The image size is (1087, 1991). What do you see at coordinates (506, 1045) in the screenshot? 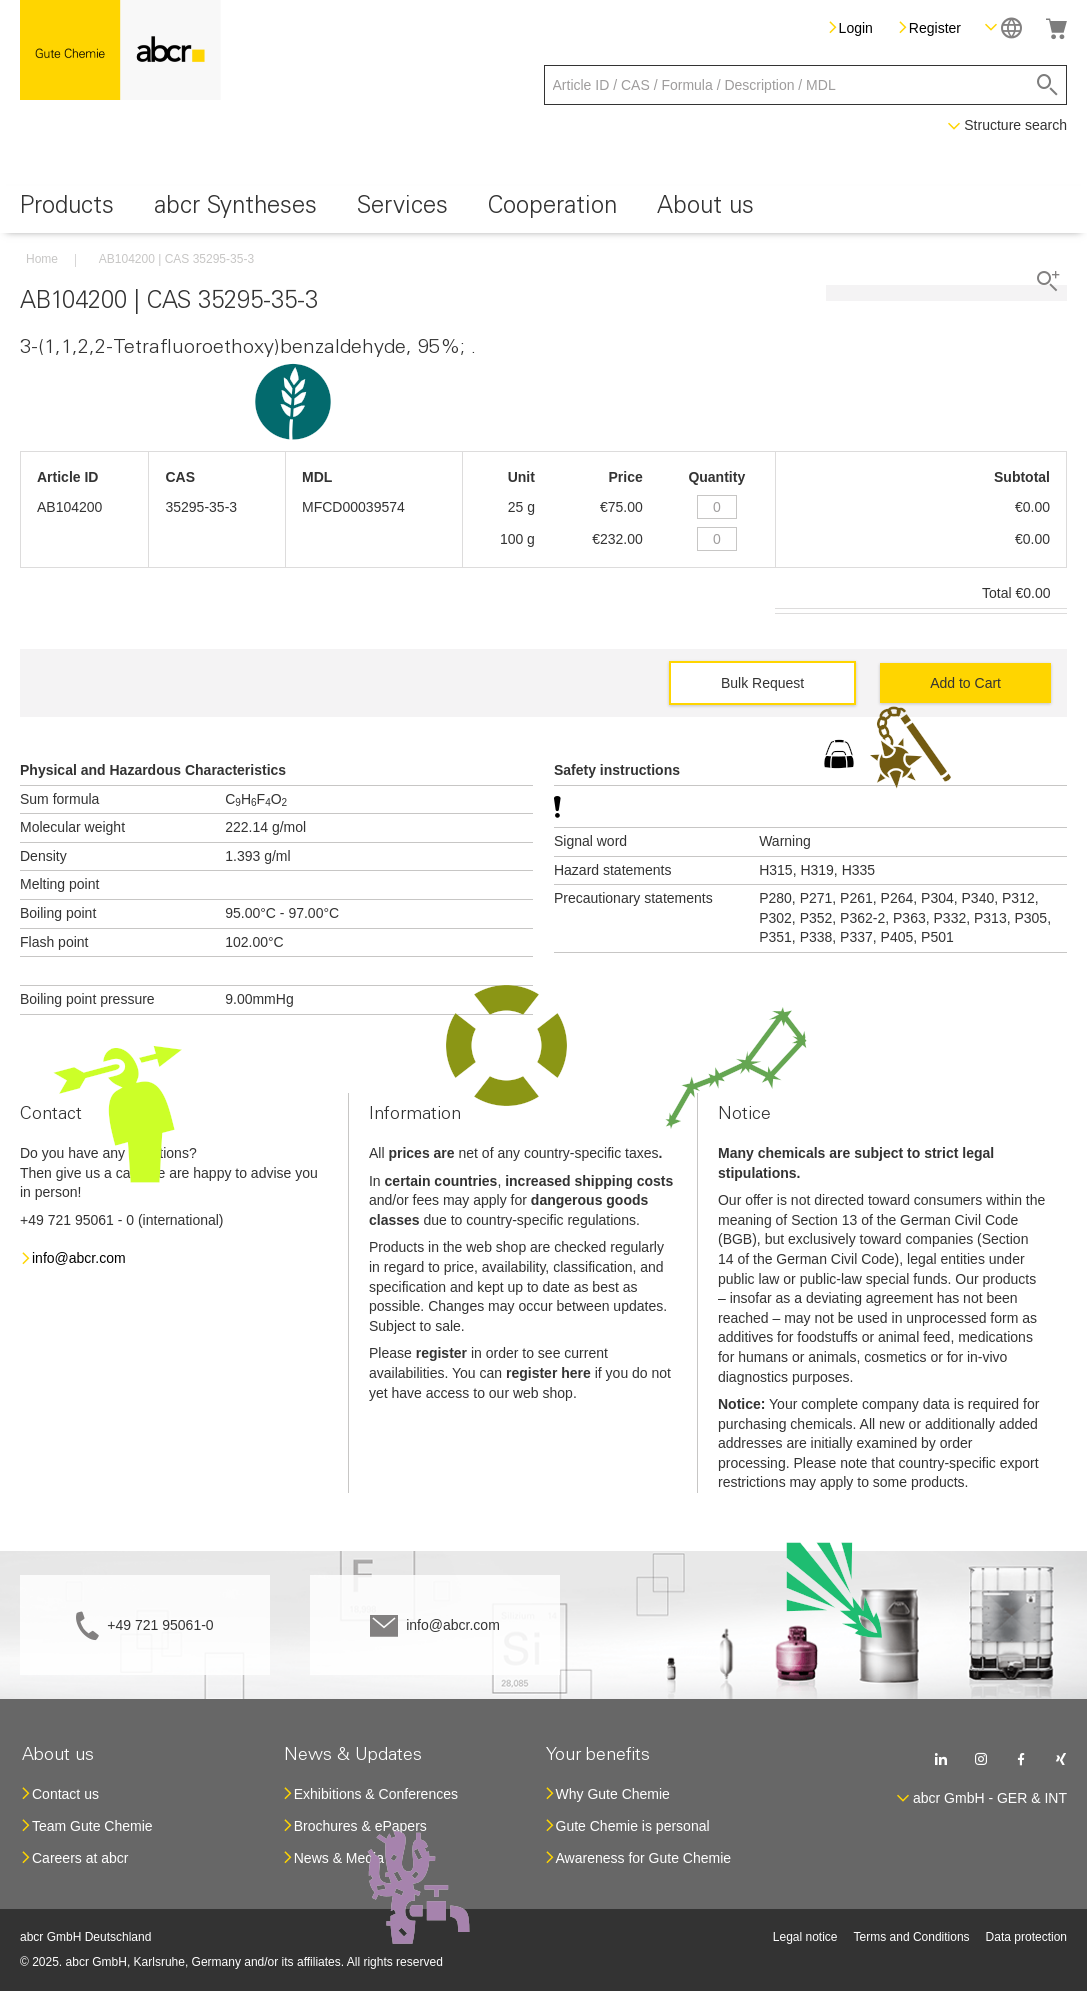
I see `access help or support center` at bounding box center [506, 1045].